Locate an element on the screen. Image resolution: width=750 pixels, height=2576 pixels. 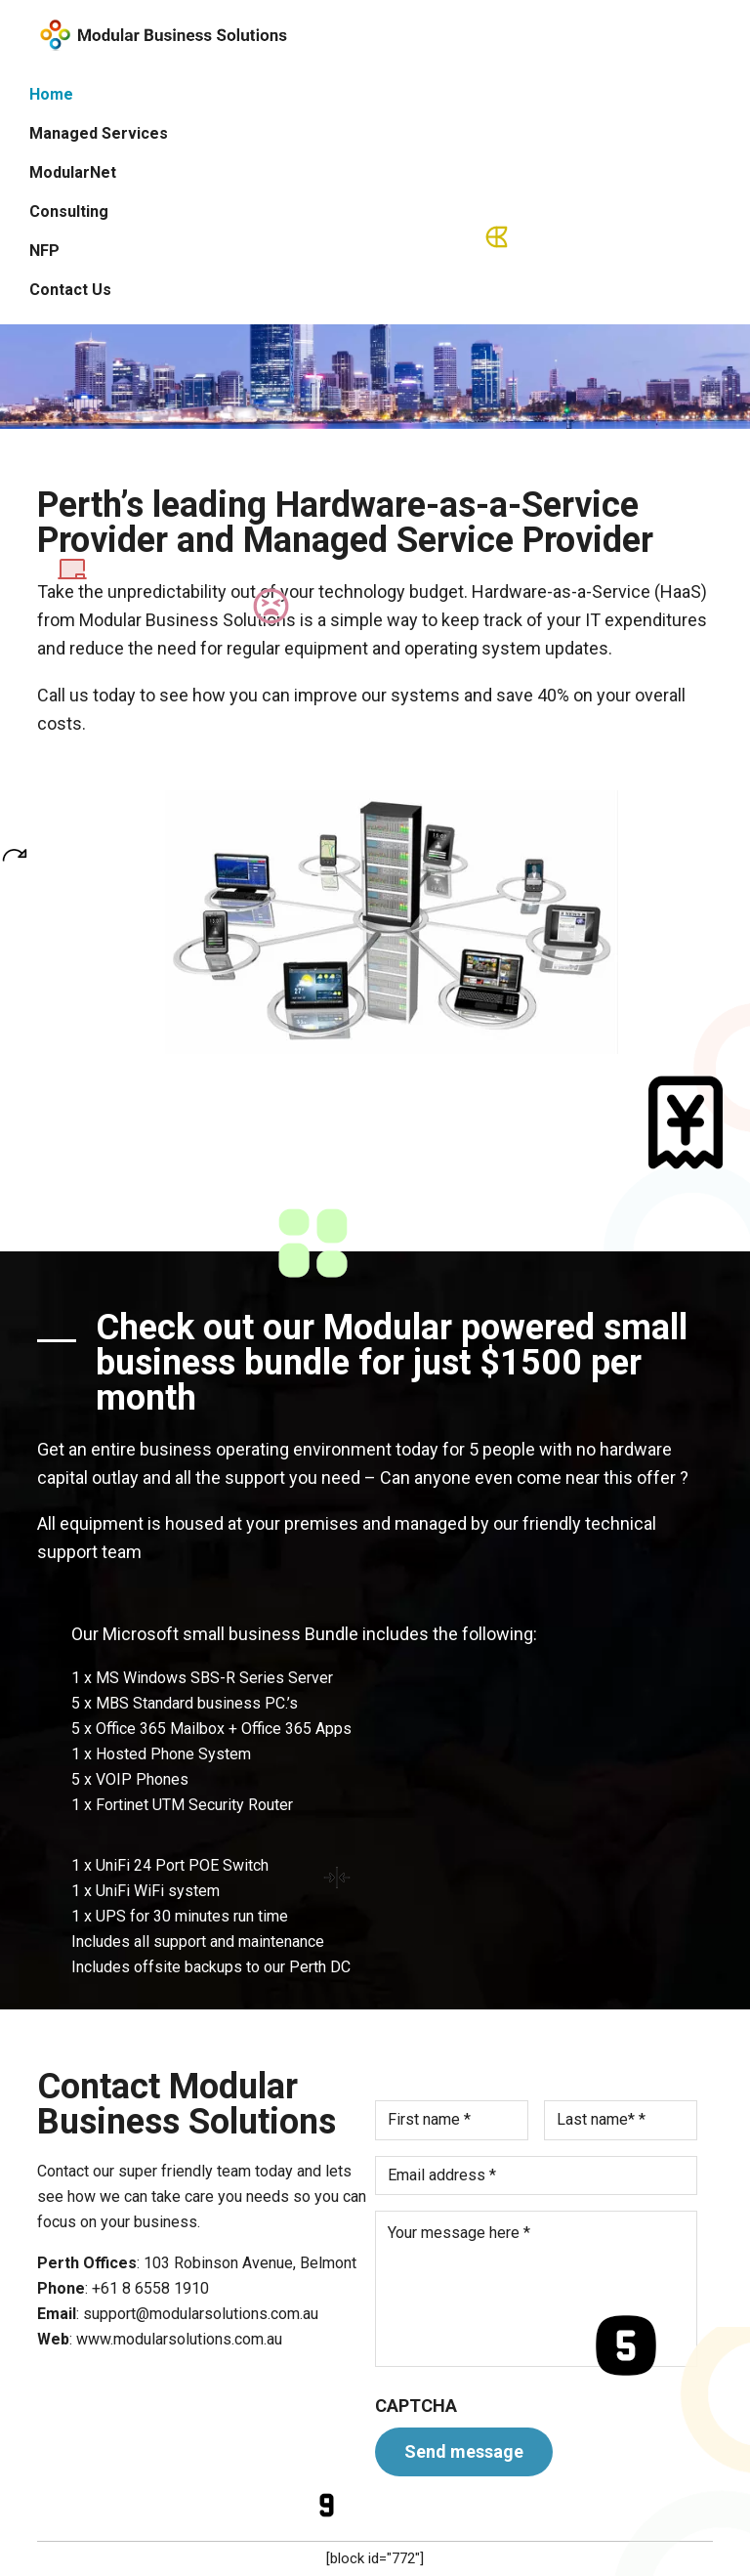
open Craft app is located at coordinates (496, 236).